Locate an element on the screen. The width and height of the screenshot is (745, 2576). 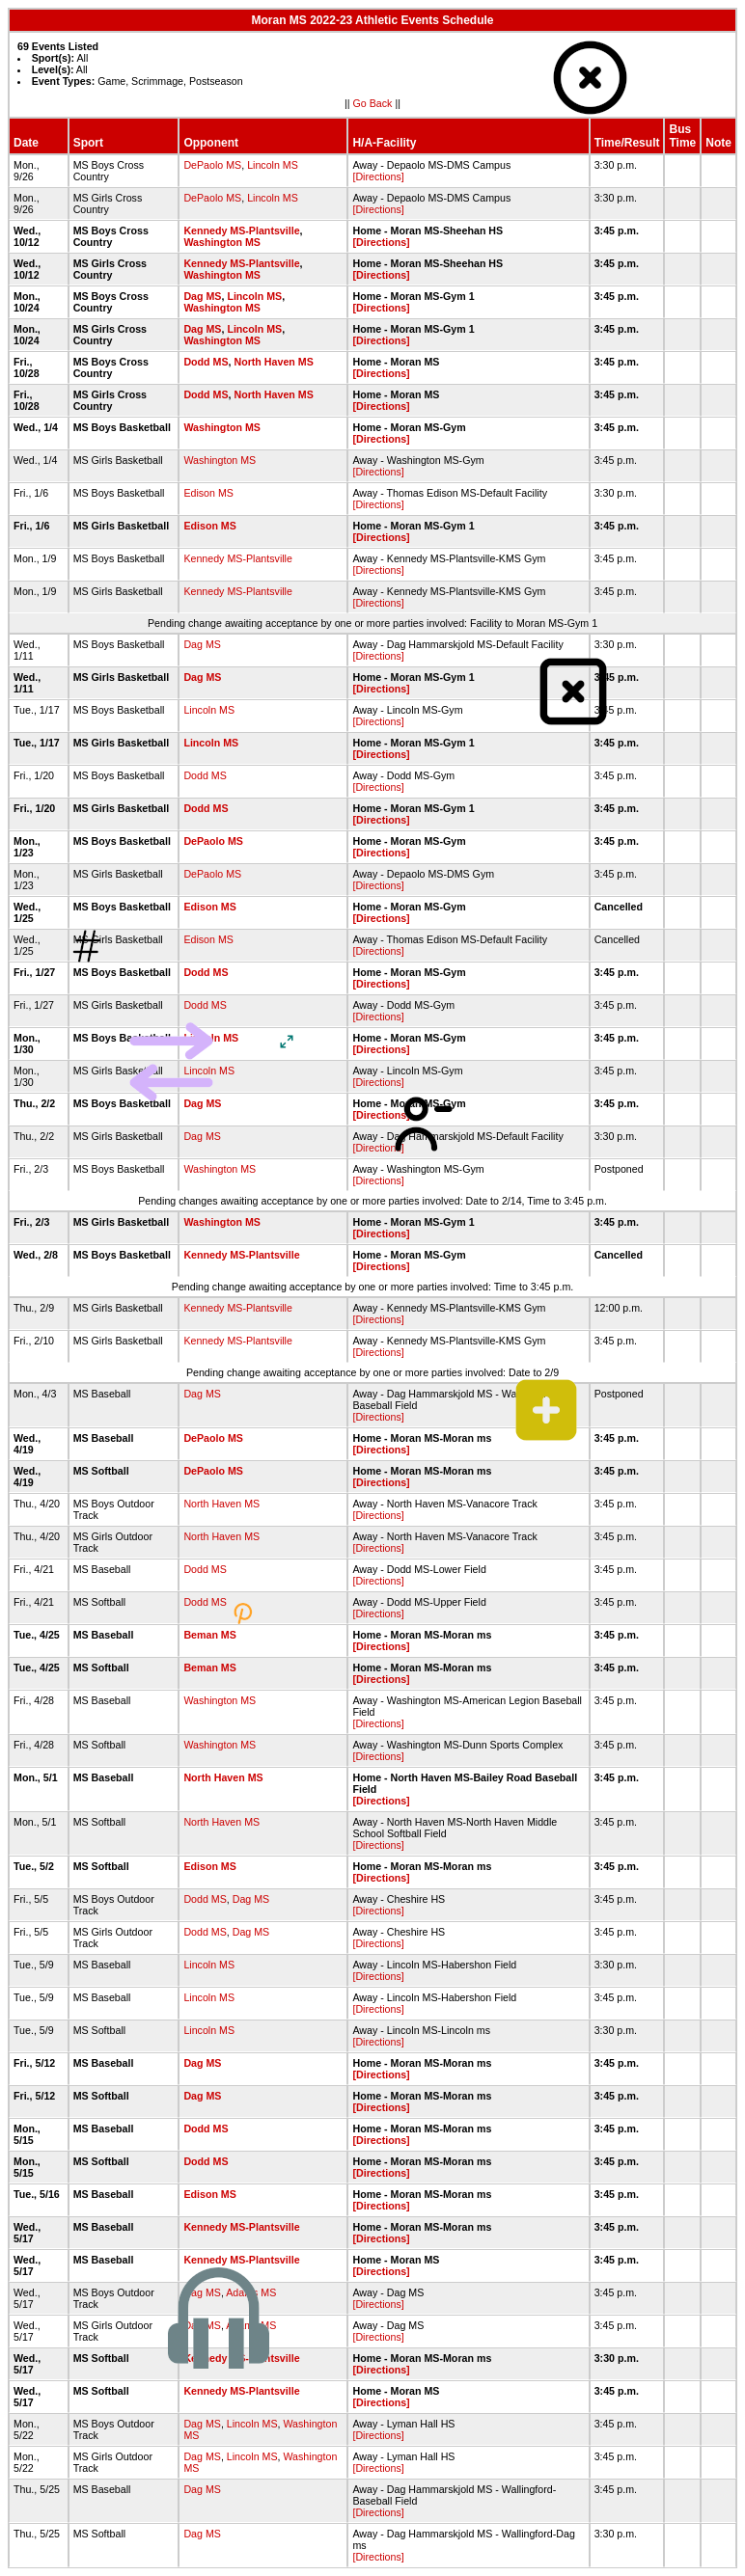
listen to audio or music is located at coordinates (218, 2318).